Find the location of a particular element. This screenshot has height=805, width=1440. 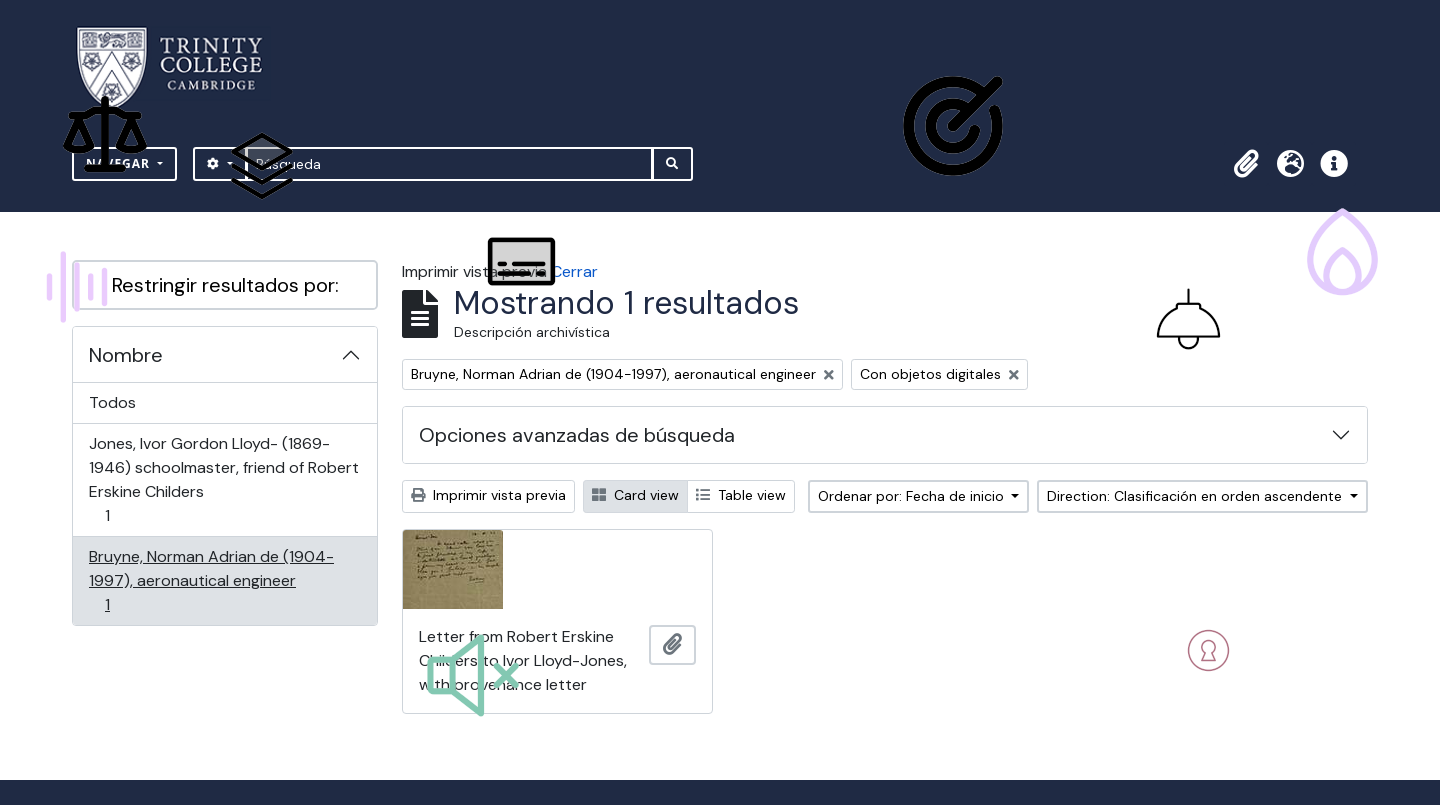

indicates trending or hot content is located at coordinates (1342, 253).